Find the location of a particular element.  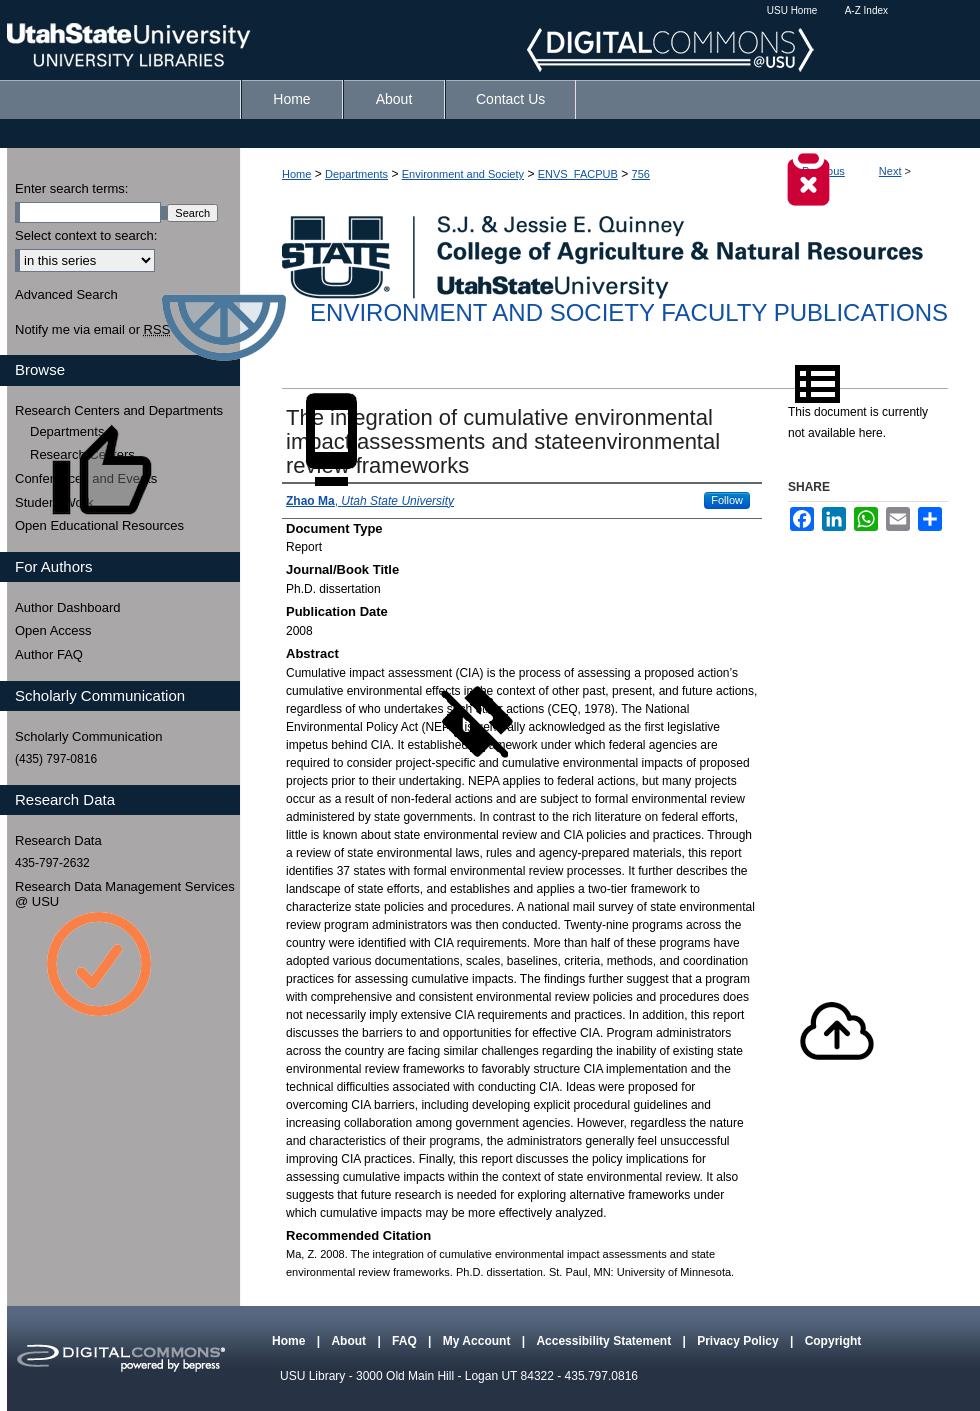

indicates citrus or fruit-related content is located at coordinates (224, 318).